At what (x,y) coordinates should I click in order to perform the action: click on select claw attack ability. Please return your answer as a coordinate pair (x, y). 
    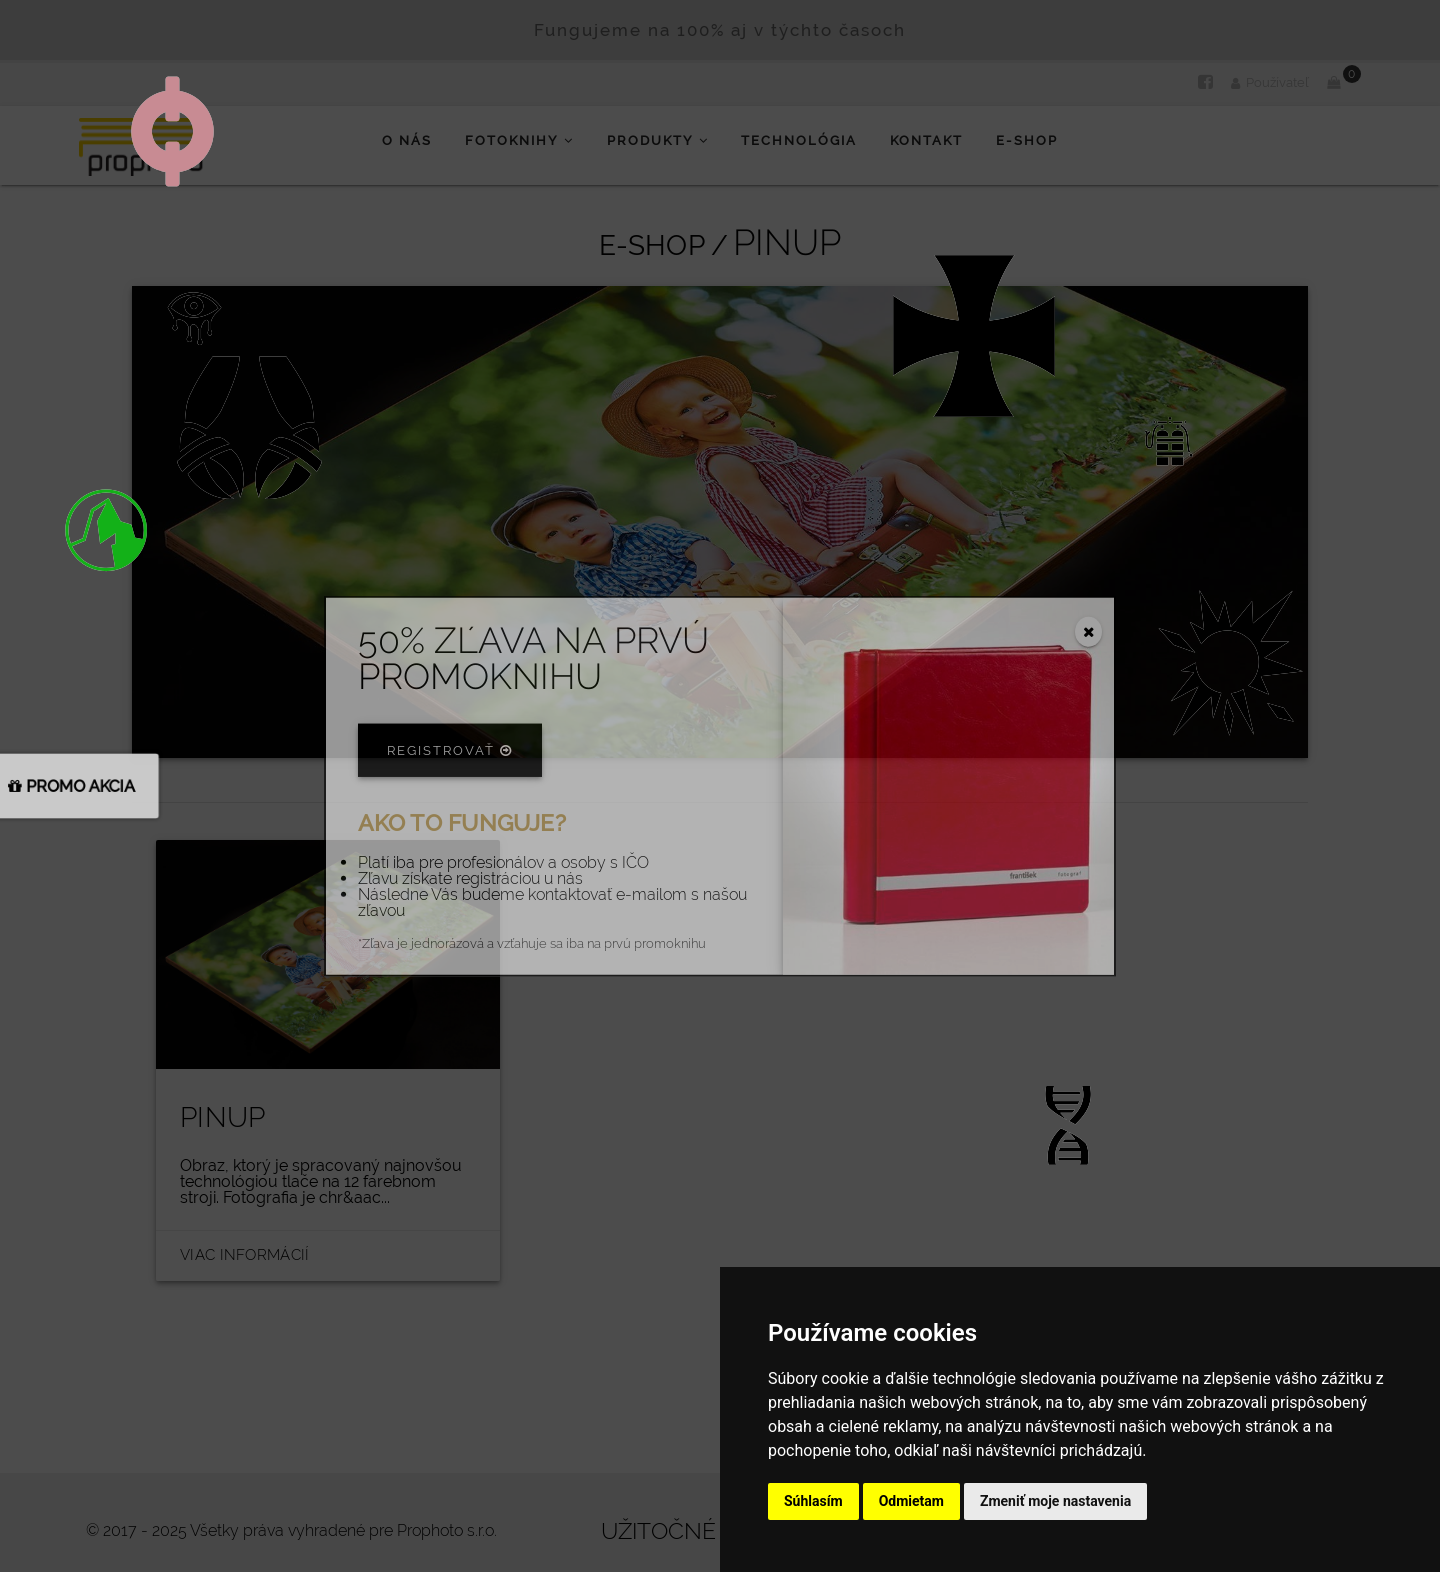
    Looking at the image, I should click on (249, 426).